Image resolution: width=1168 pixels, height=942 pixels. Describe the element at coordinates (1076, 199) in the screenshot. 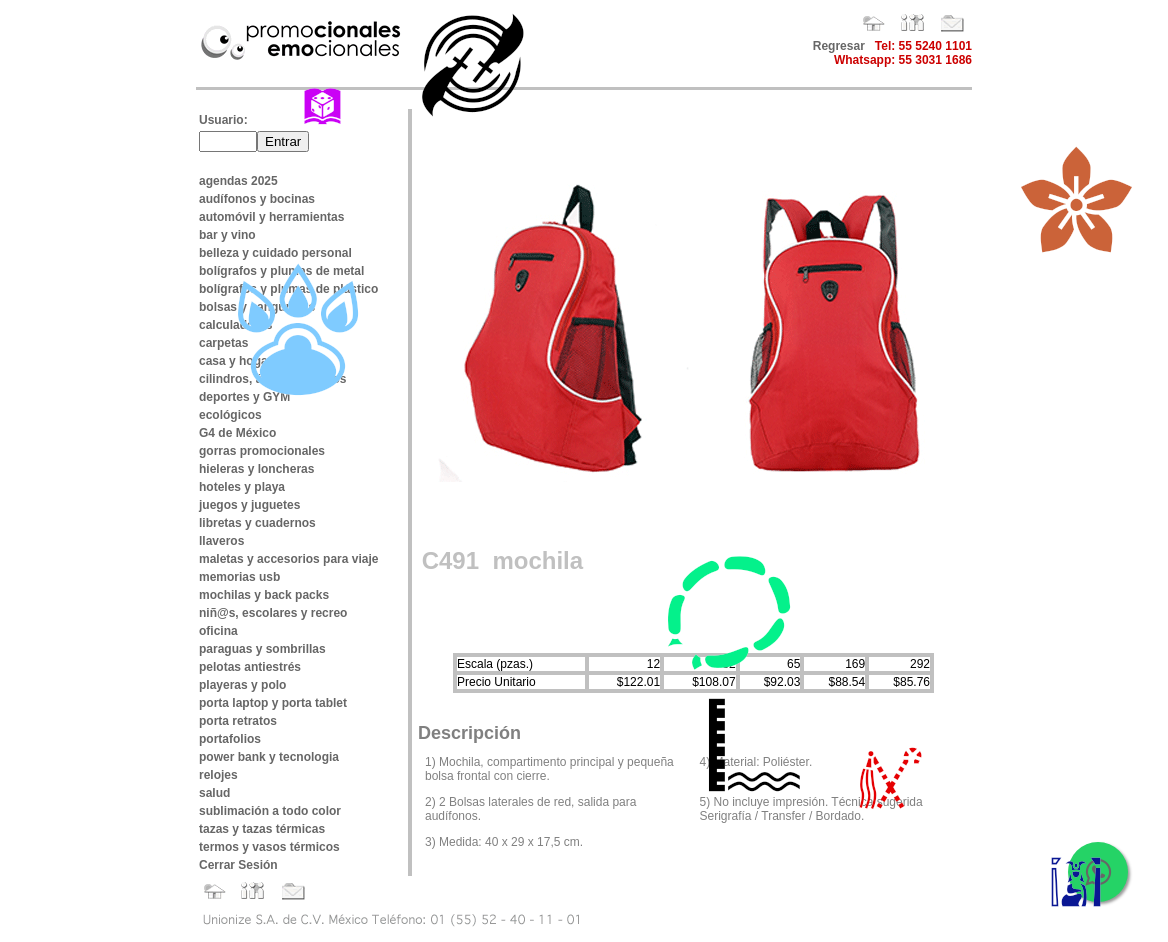

I see `jasmine flower icon for aromatherapy or fragrance settings` at that location.